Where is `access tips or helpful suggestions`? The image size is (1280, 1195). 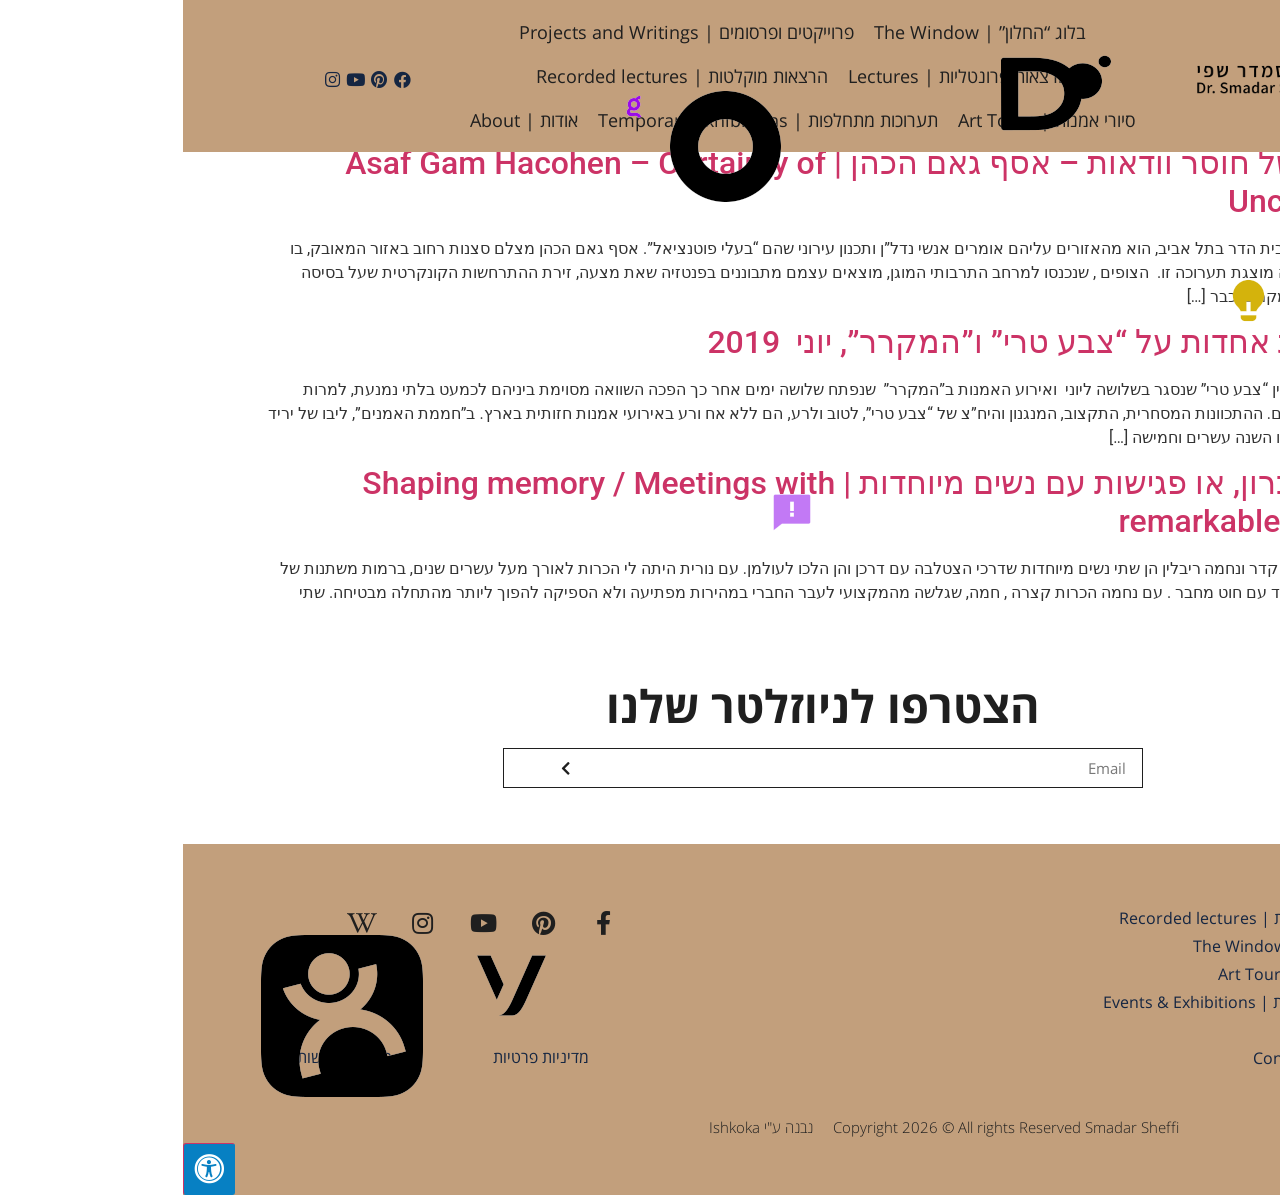 access tips or helpful suggestions is located at coordinates (1248, 299).